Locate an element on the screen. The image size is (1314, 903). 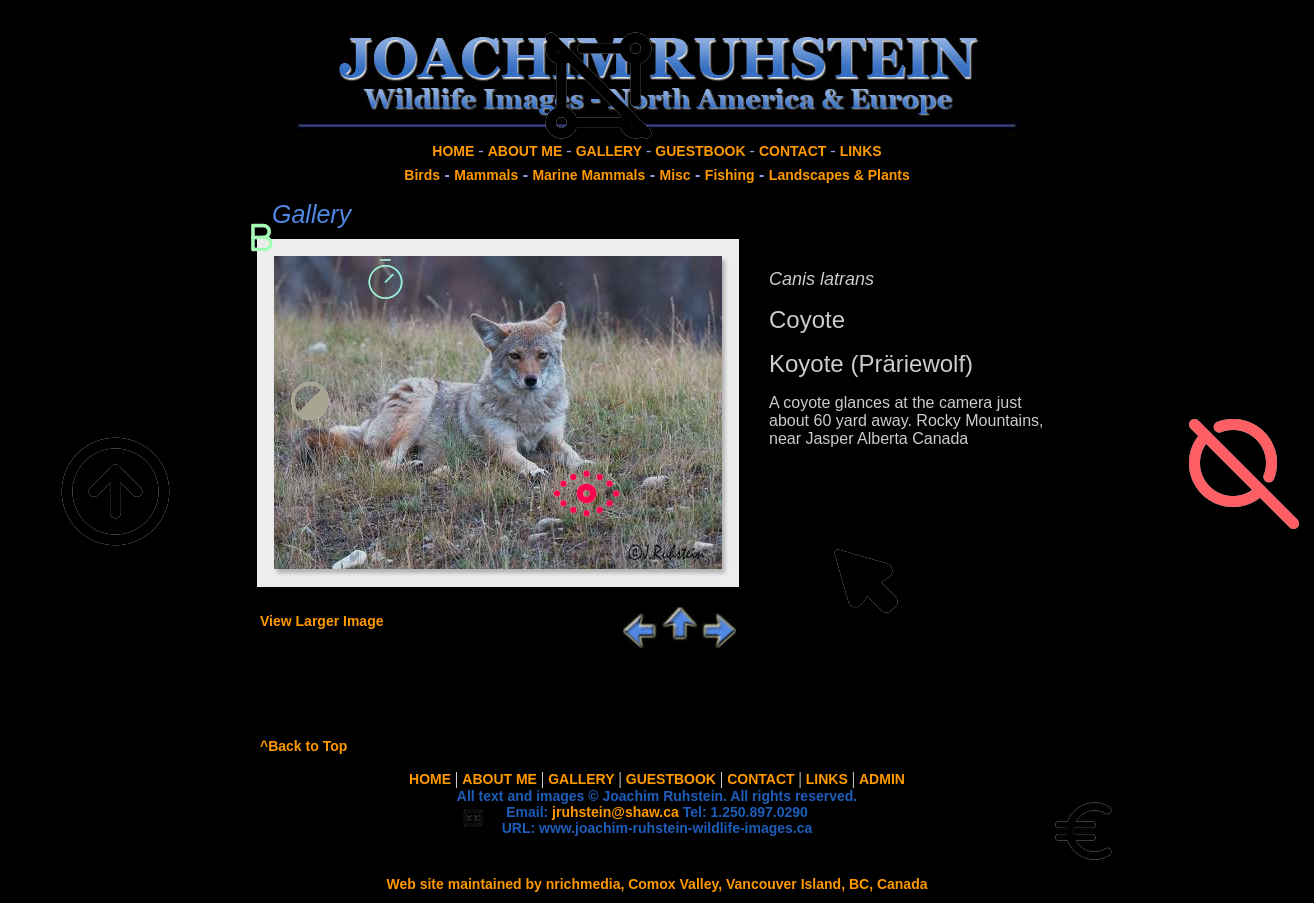
set a countdown timer is located at coordinates (385, 280).